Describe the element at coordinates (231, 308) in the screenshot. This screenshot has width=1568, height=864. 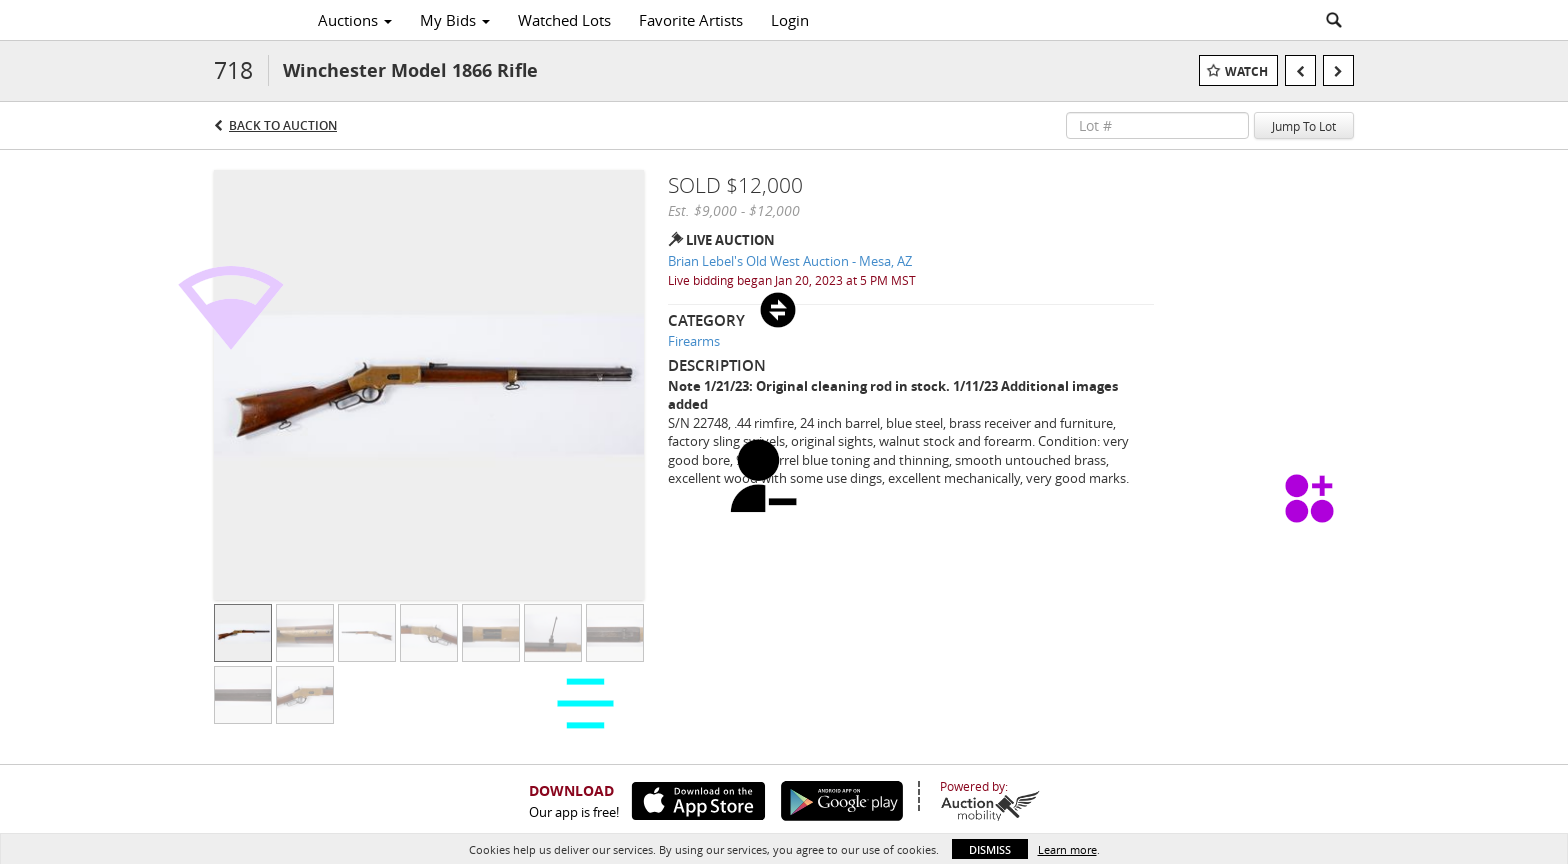
I see `indicates weak wifi signal strength` at that location.